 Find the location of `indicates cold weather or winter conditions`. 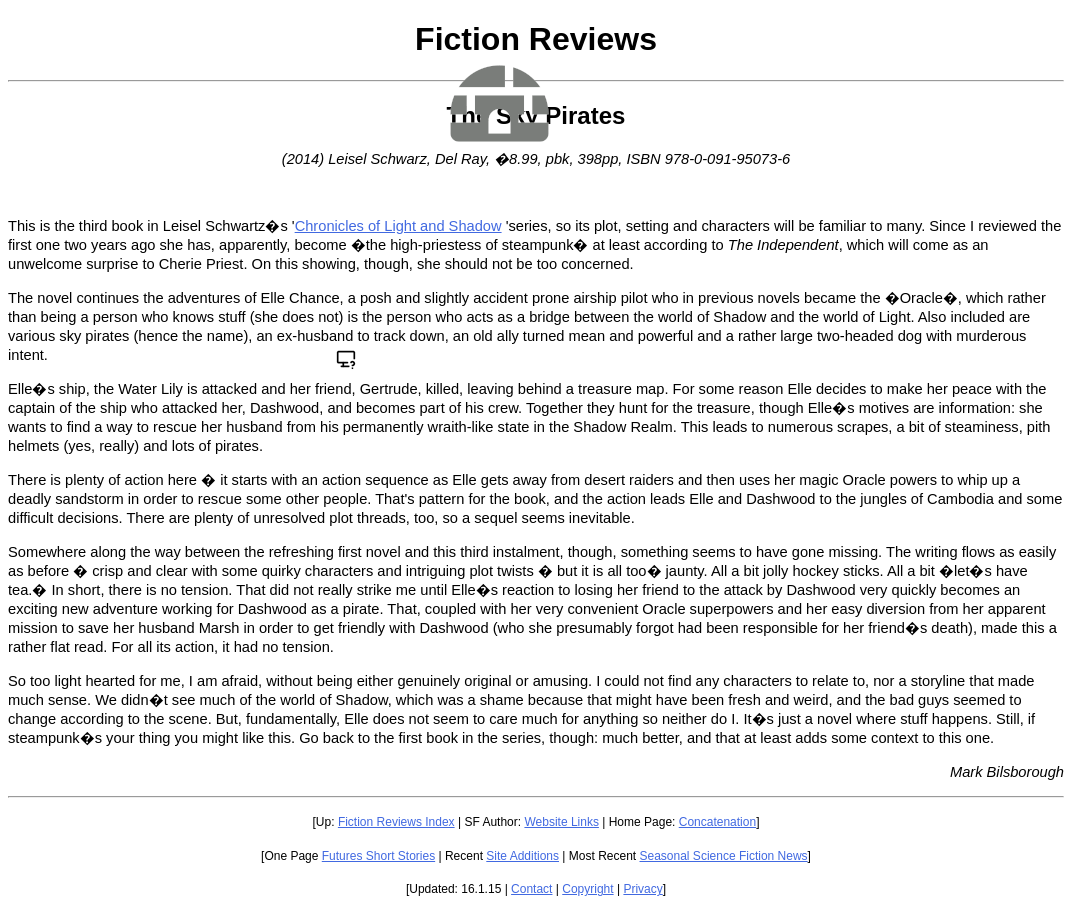

indicates cold weather or winter conditions is located at coordinates (499, 103).